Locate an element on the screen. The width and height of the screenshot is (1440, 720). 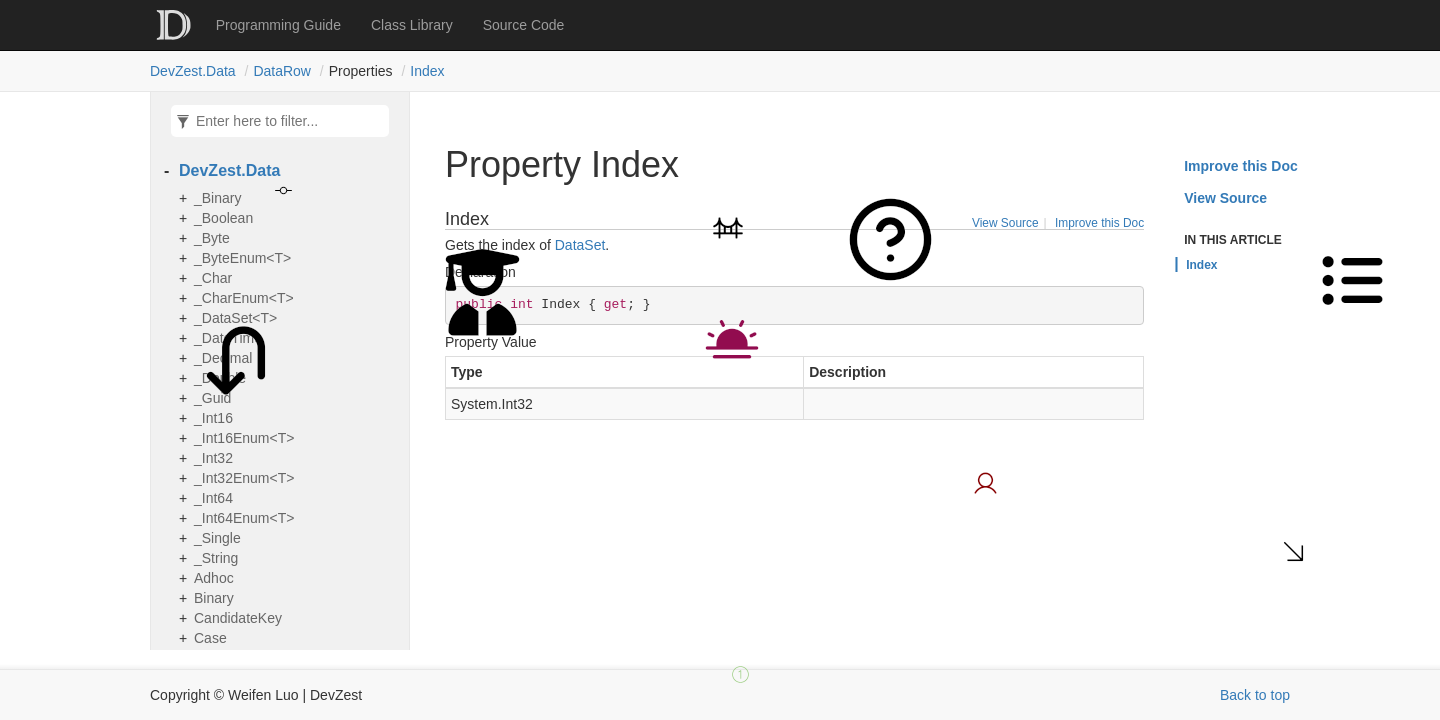
view student or graduate profile is located at coordinates (482, 293).